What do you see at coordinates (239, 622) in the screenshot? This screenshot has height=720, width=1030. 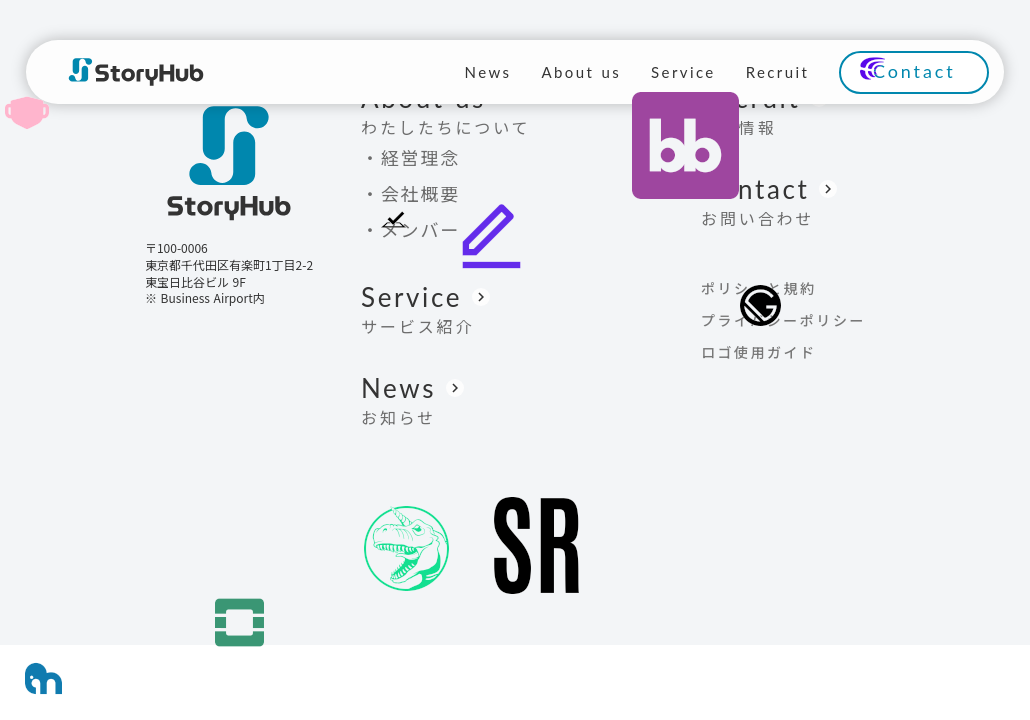 I see `openstack cloud platform logo` at bounding box center [239, 622].